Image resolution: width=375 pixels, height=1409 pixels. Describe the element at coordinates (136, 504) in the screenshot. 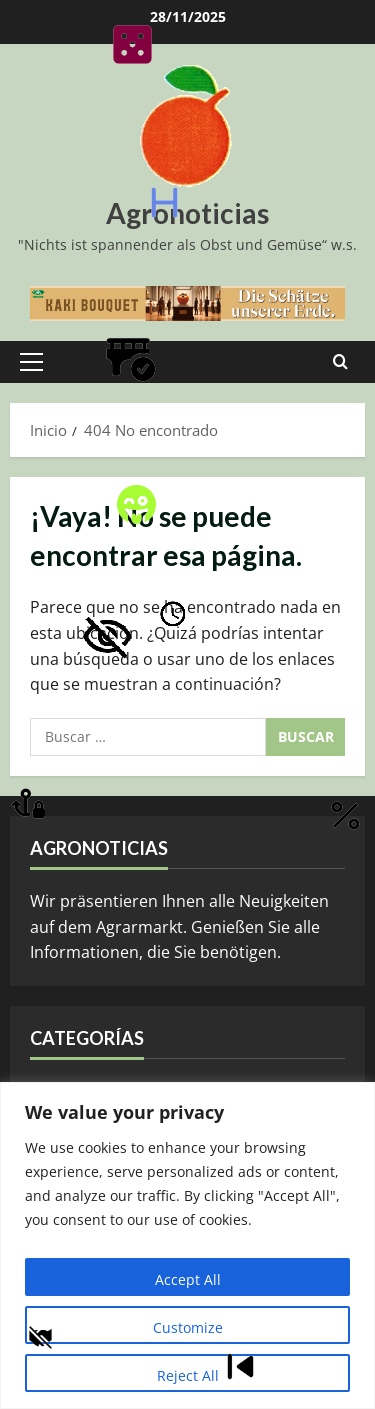

I see `insert a playful or silly emoji reaction` at that location.